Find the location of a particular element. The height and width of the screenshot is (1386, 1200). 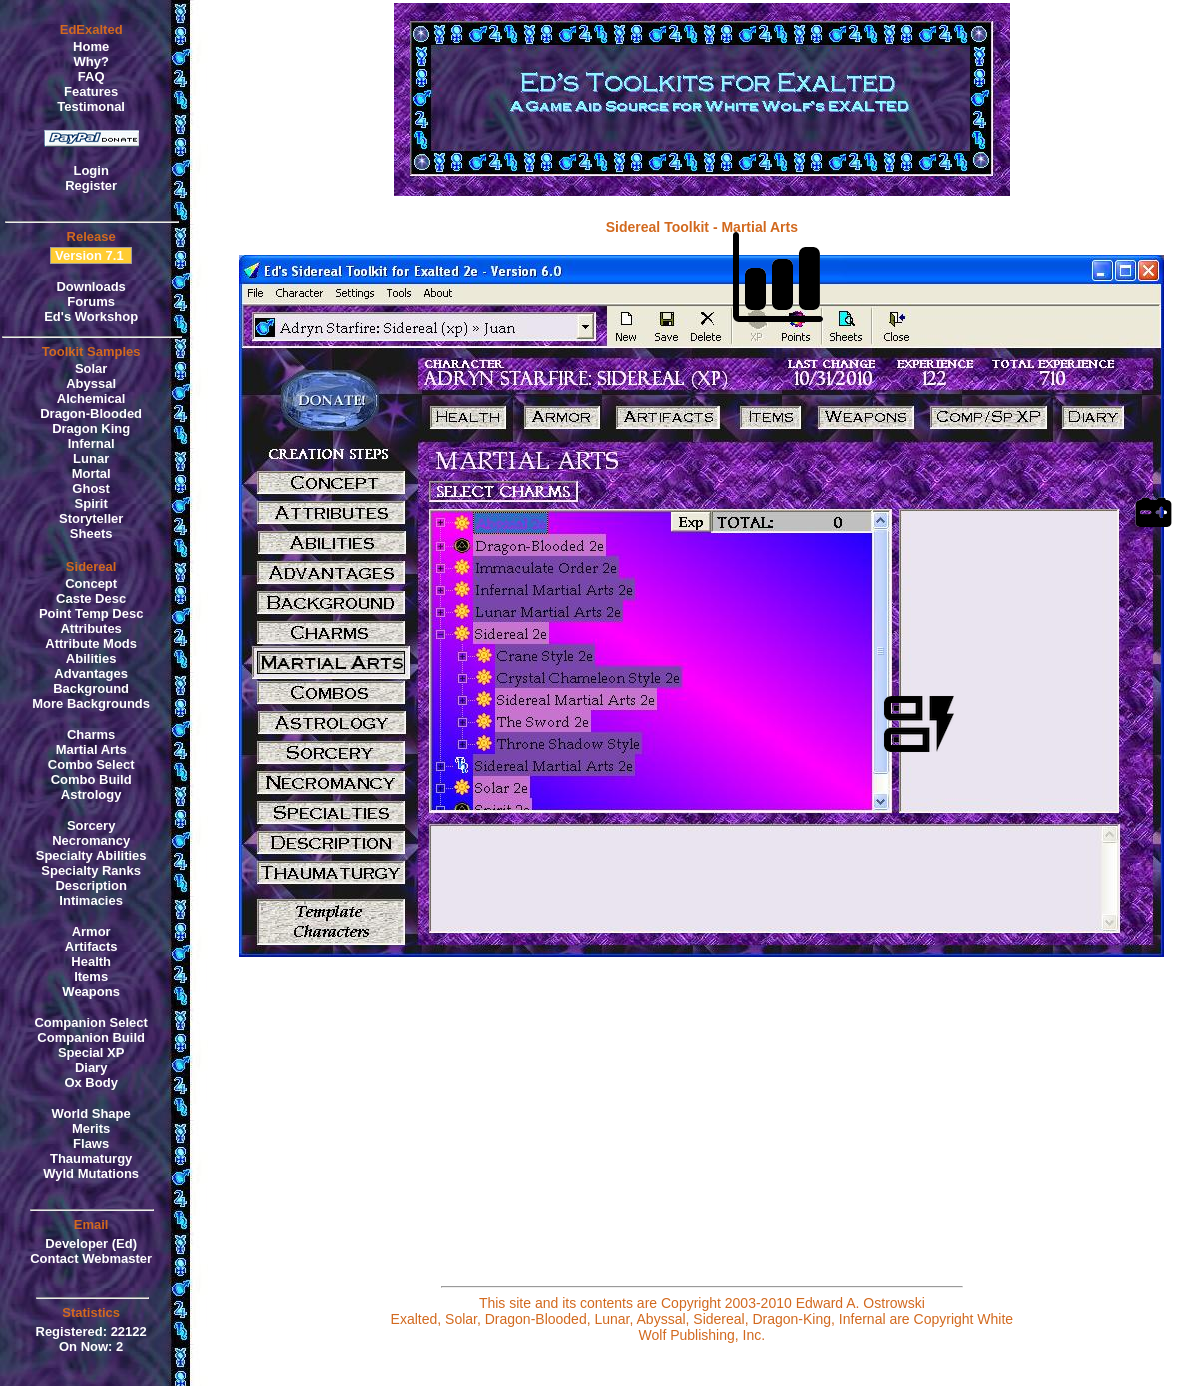

view analytics or statistics is located at coordinates (778, 277).